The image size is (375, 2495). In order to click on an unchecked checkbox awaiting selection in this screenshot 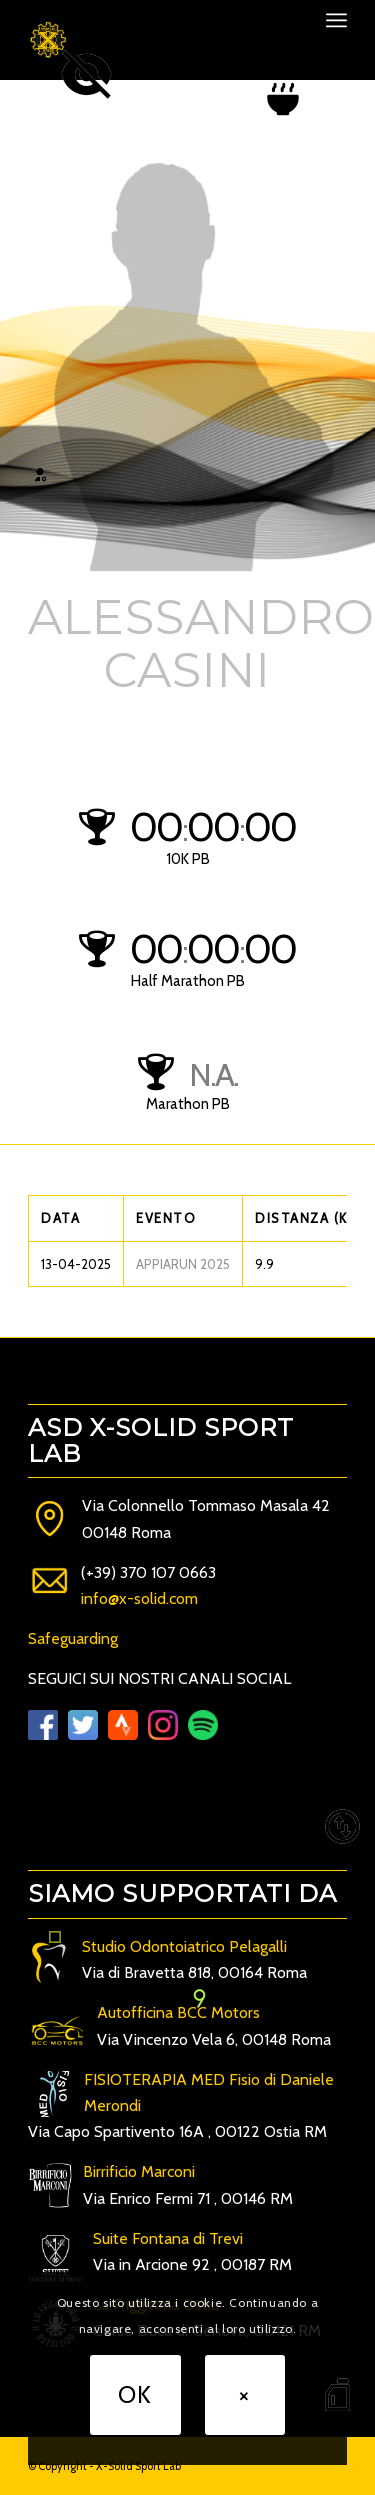, I will do `click(55, 1937)`.